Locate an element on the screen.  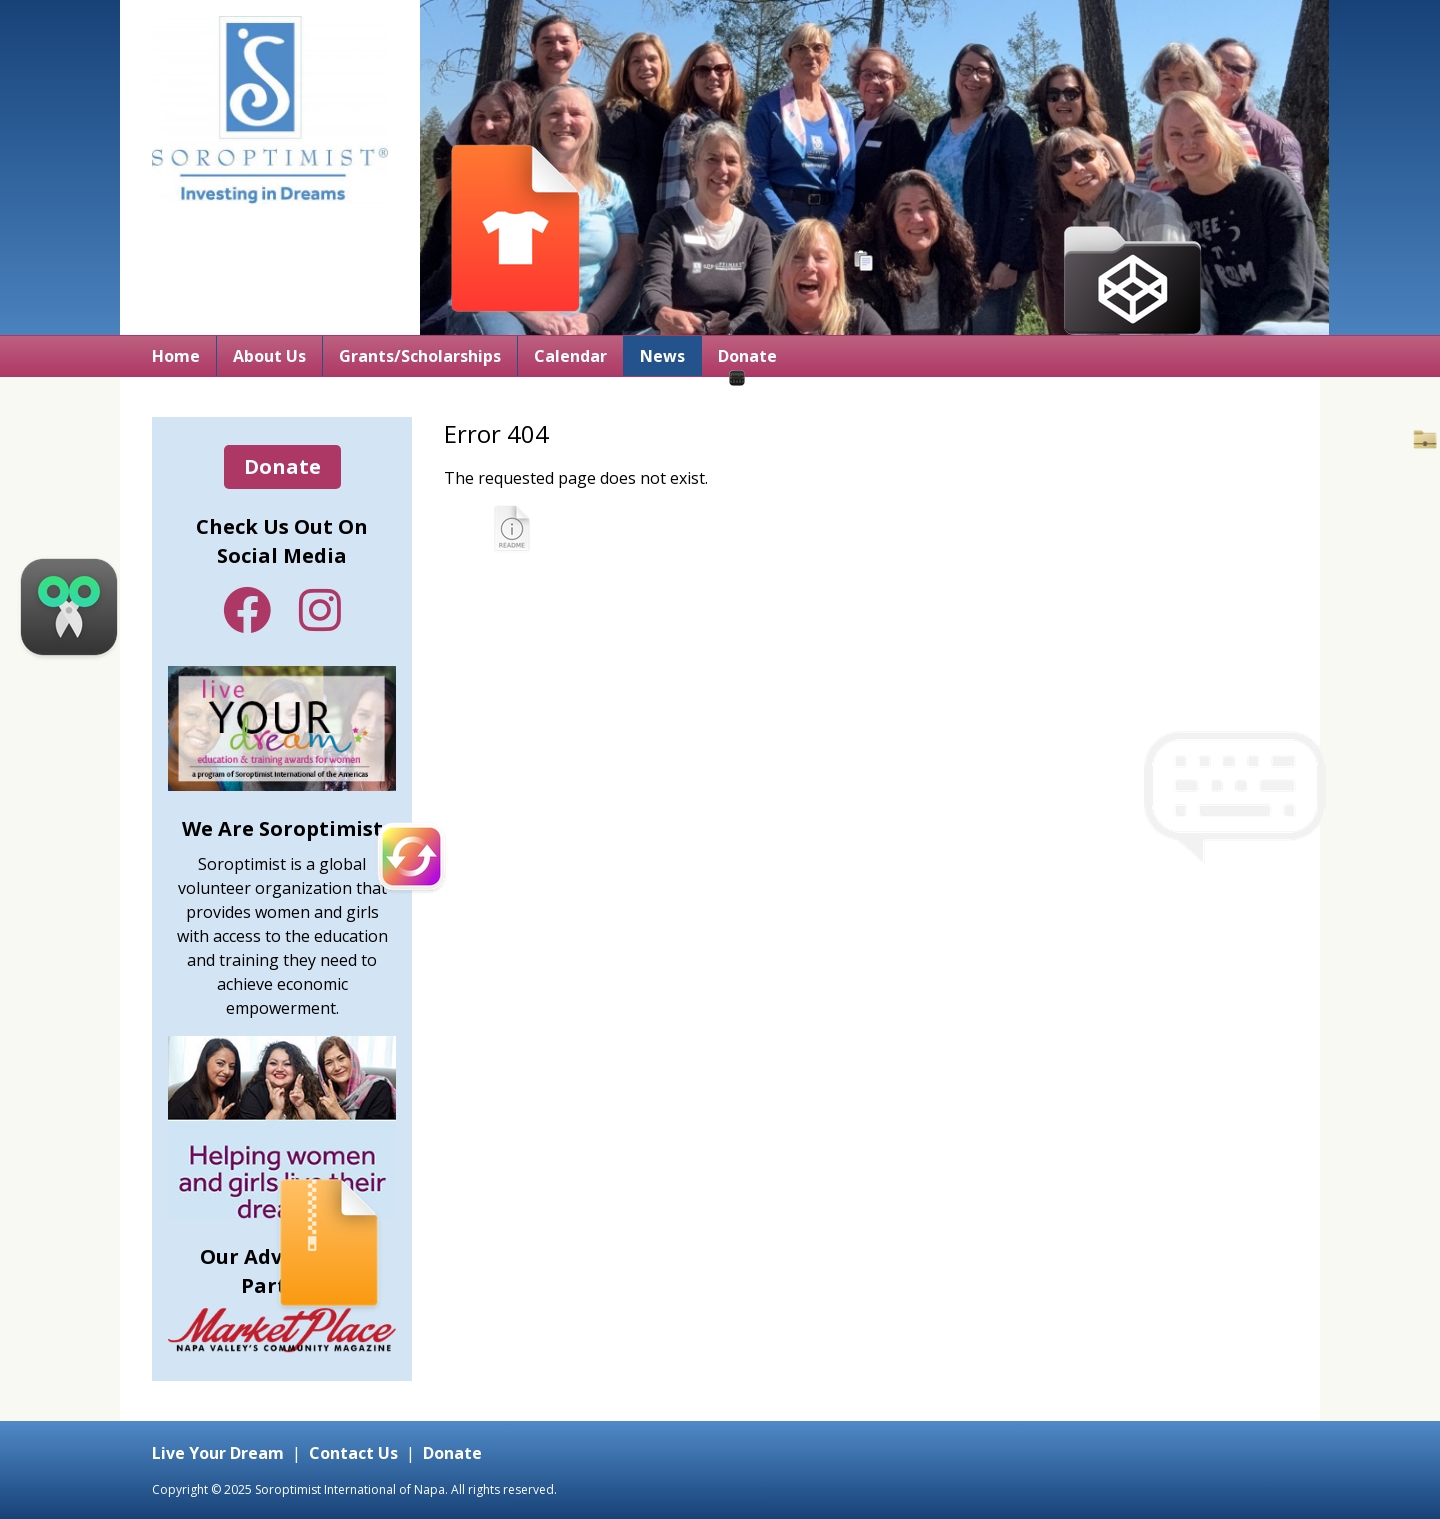
open switcheroo image converter app is located at coordinates (411, 856).